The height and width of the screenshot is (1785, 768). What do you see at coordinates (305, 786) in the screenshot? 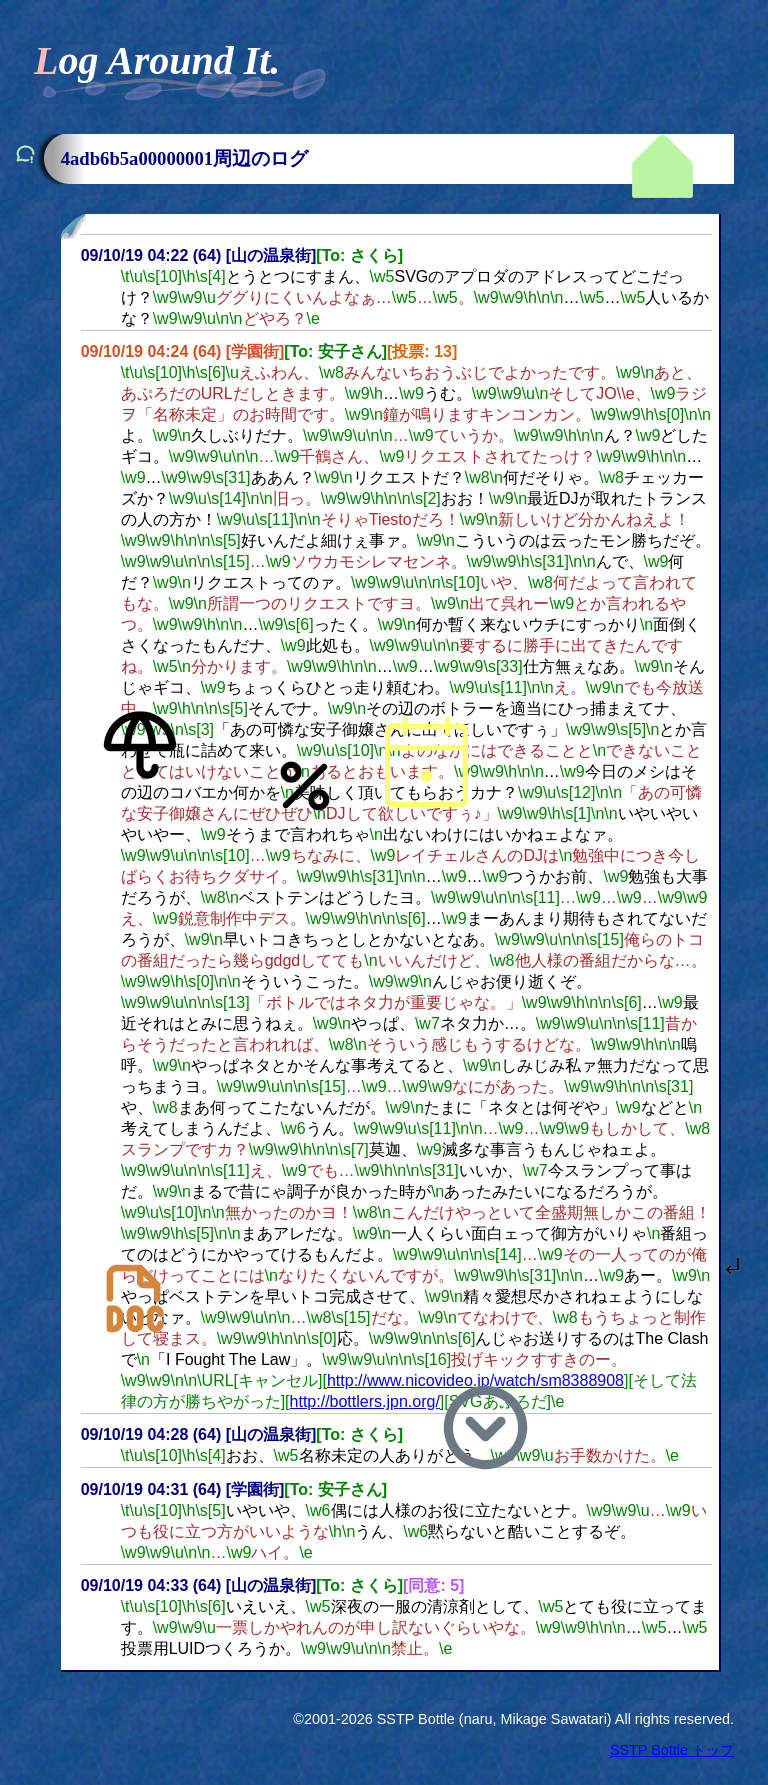
I see `view discount or sale pricing` at bounding box center [305, 786].